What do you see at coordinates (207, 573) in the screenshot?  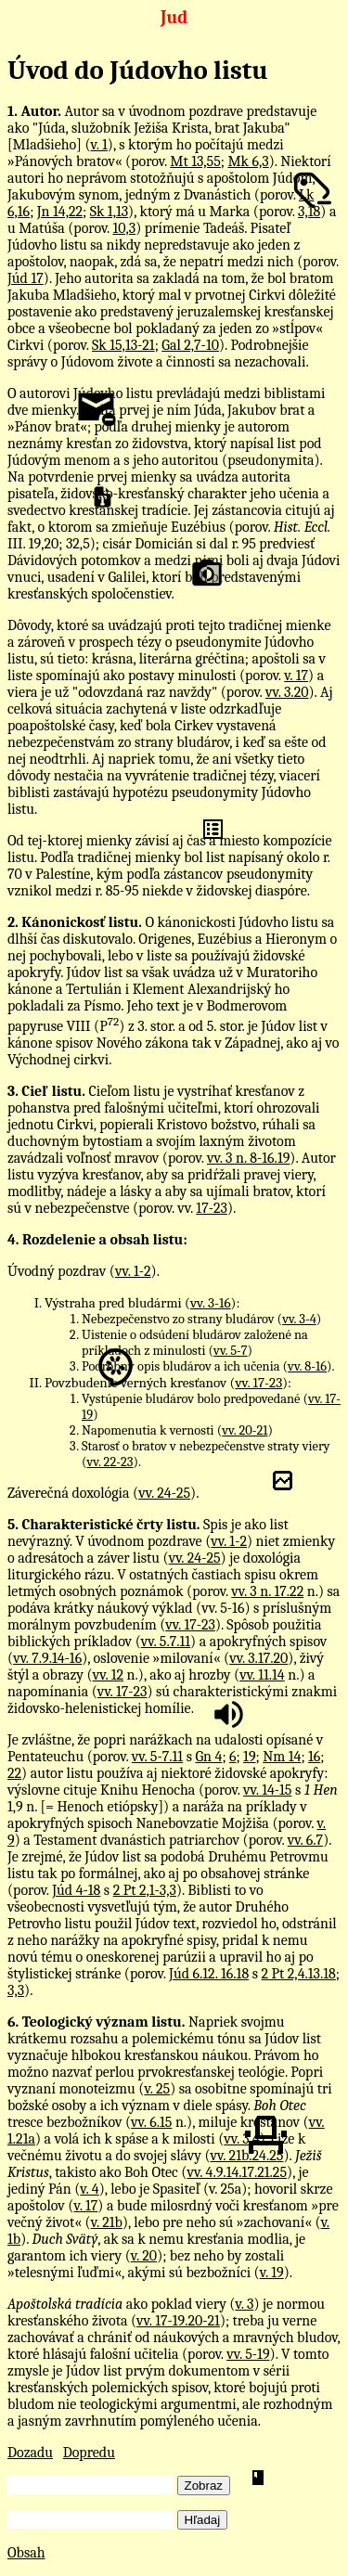 I see `apply black and white filter to photo` at bounding box center [207, 573].